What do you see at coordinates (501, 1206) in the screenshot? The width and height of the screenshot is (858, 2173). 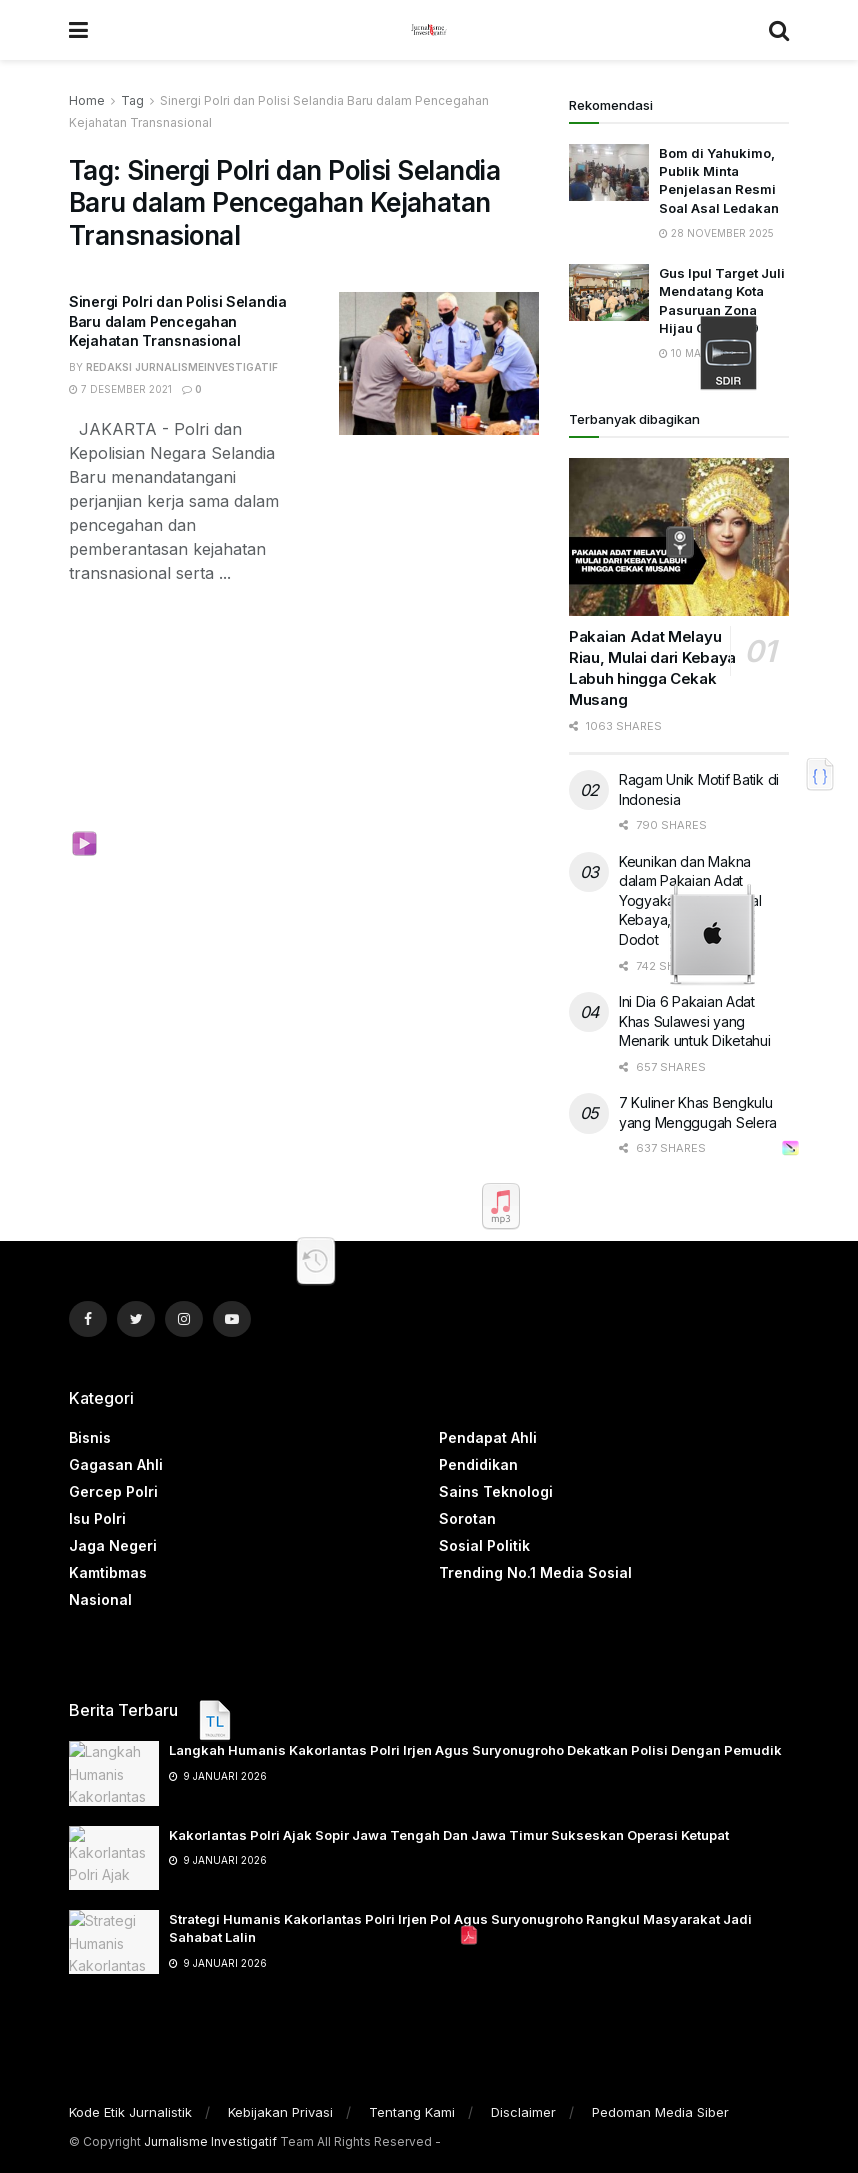 I see `an mp3 audio file` at bounding box center [501, 1206].